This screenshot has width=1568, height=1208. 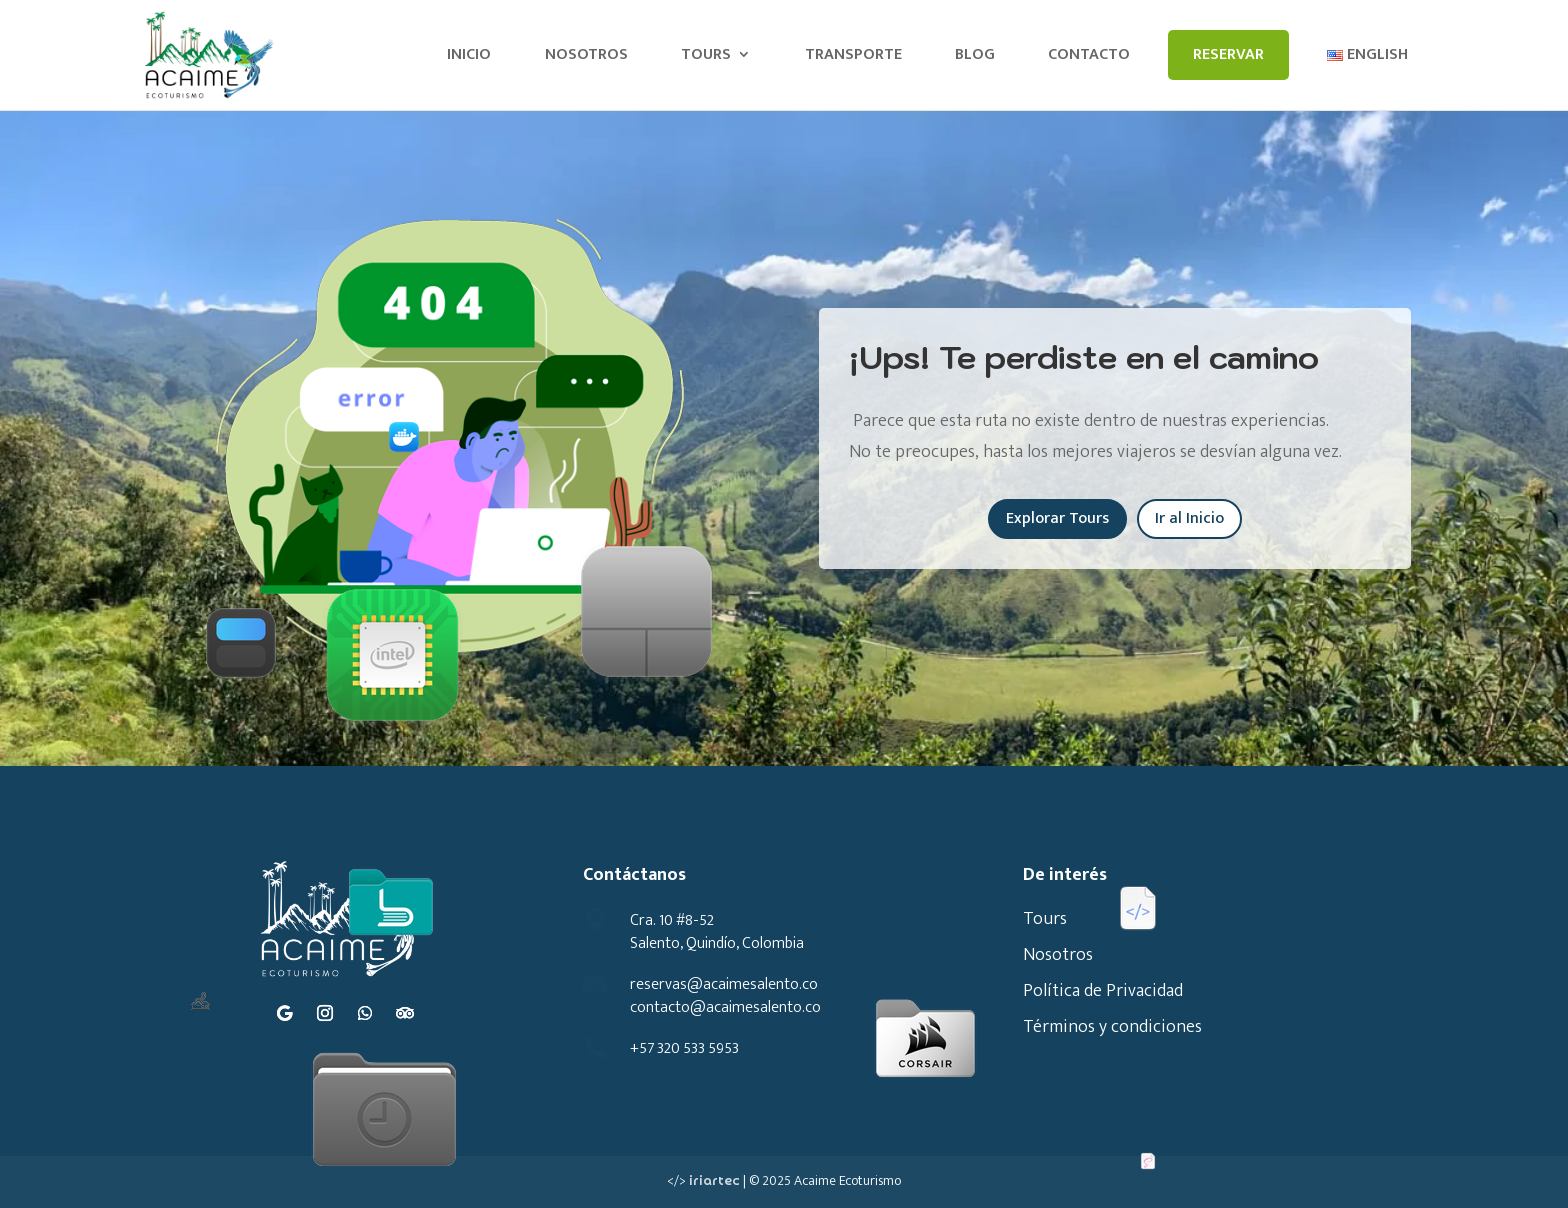 What do you see at coordinates (200, 1000) in the screenshot?
I see `indicates modem or dial-up connection status` at bounding box center [200, 1000].